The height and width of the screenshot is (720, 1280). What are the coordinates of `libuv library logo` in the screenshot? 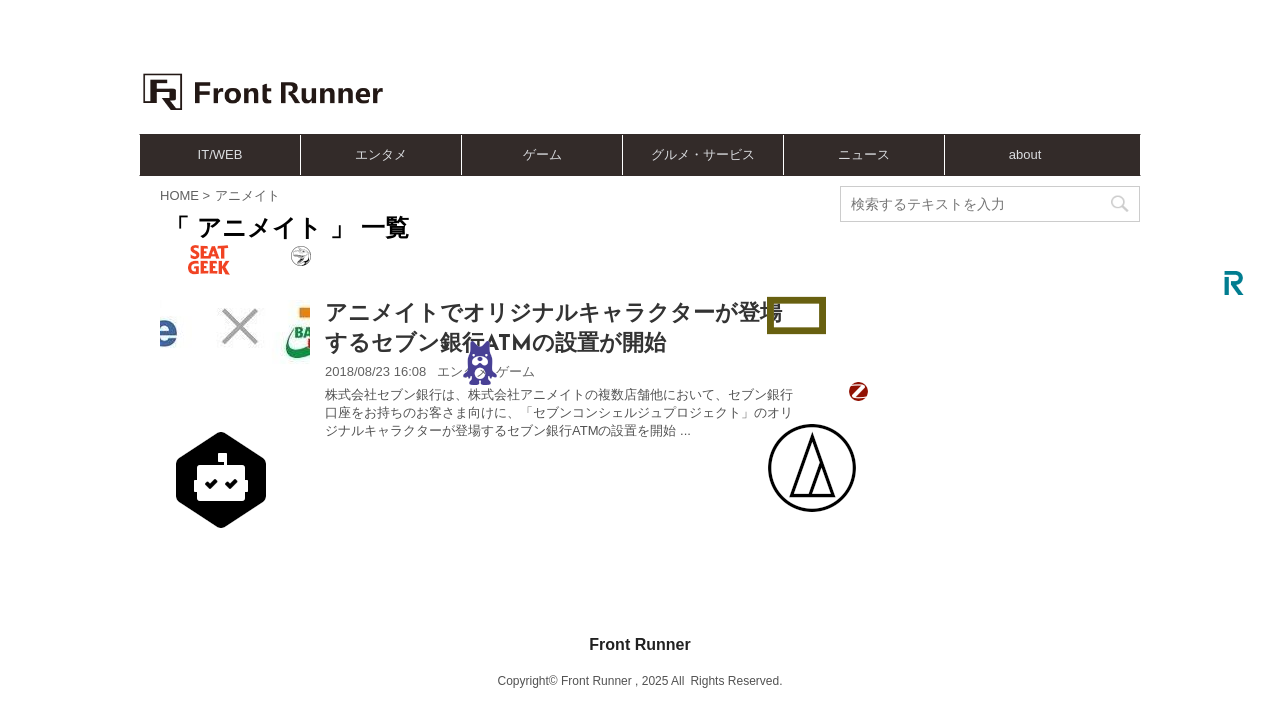 It's located at (301, 256).